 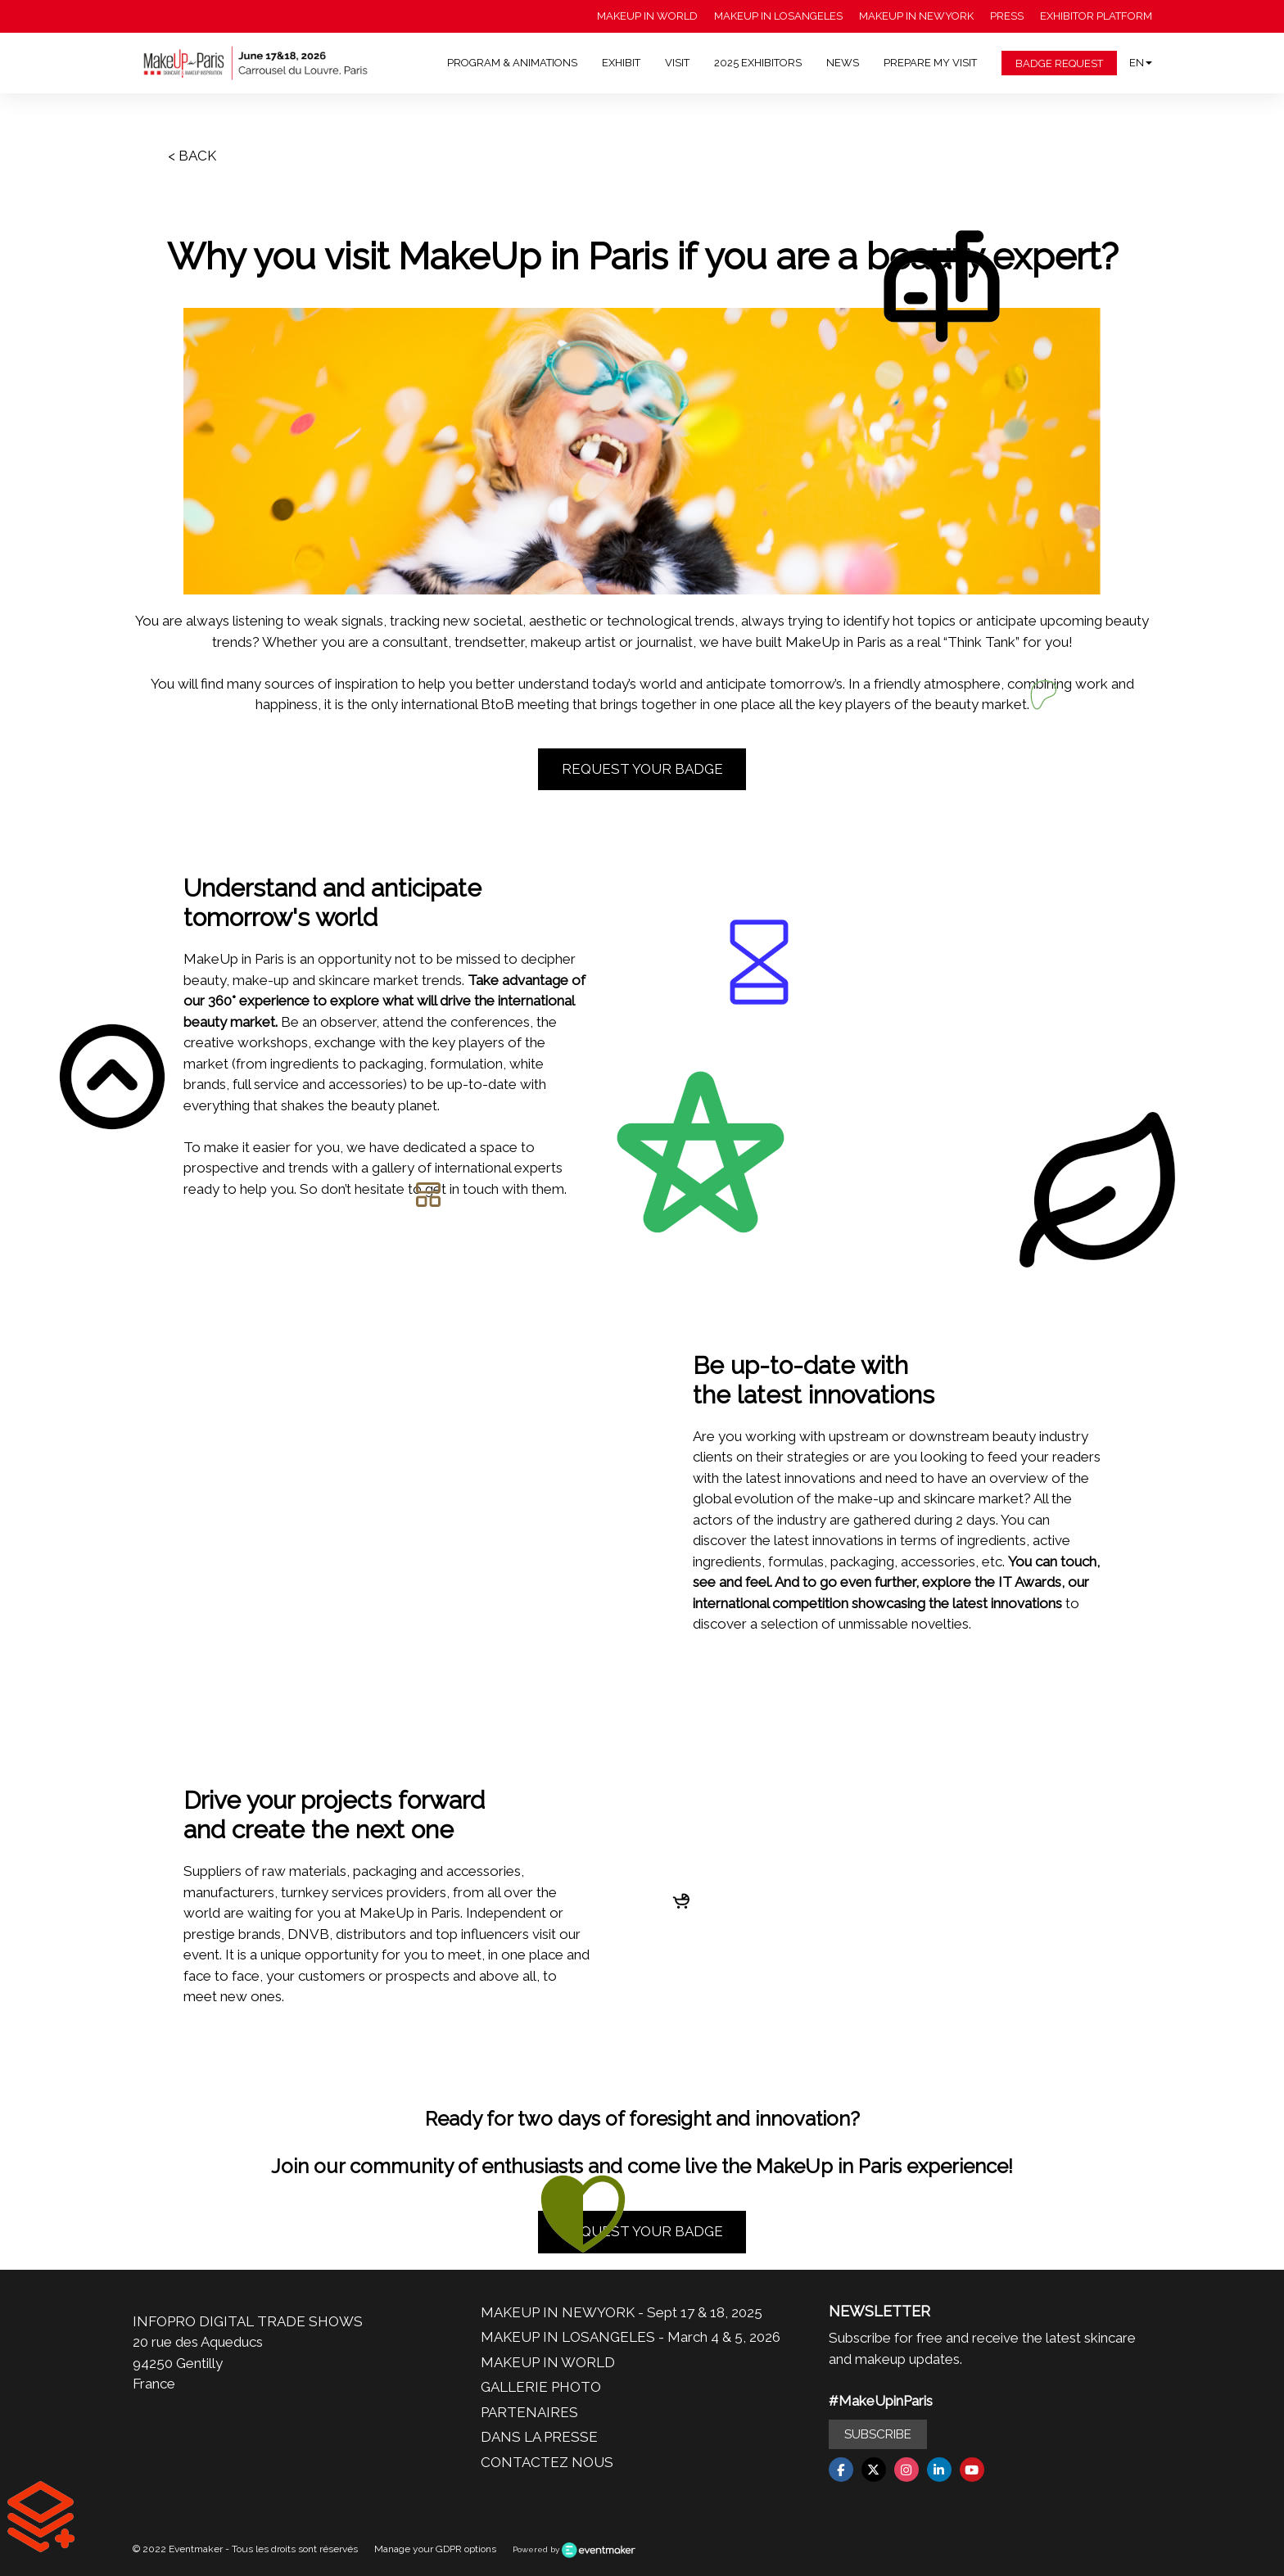 I want to click on add a new layer to the stack, so click(x=40, y=2516).